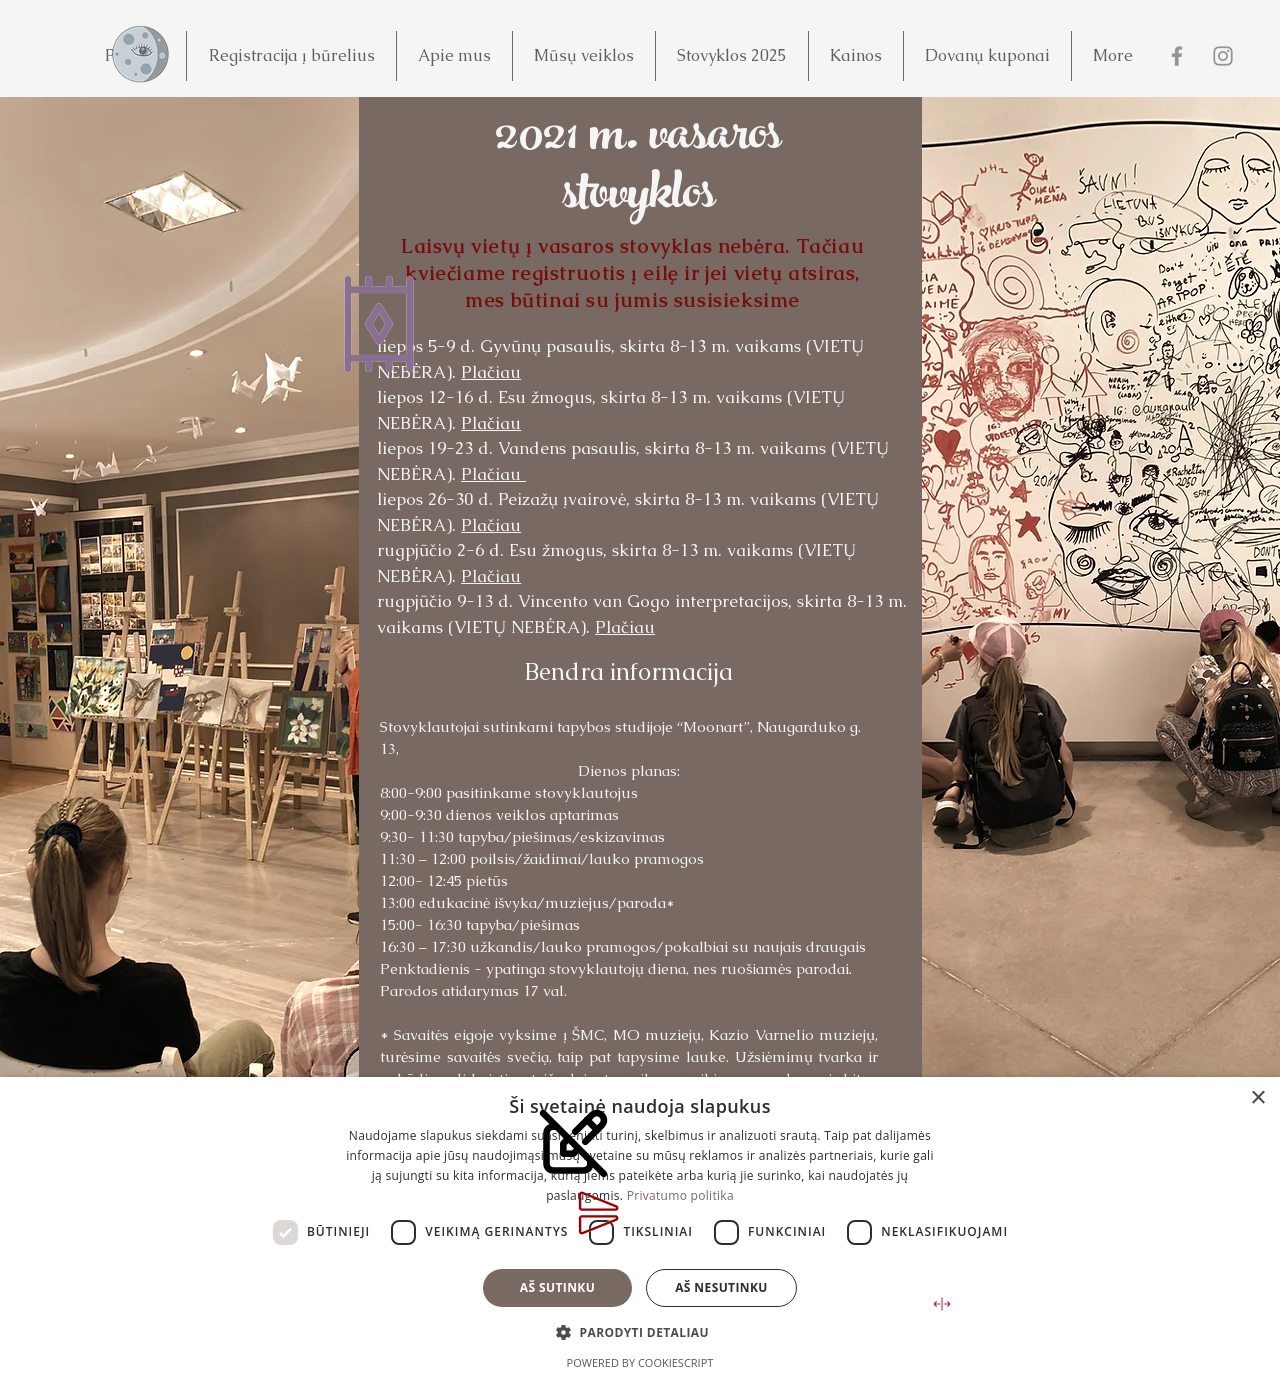 This screenshot has height=1379, width=1280. What do you see at coordinates (379, 324) in the screenshot?
I see `view rug or carpet options` at bounding box center [379, 324].